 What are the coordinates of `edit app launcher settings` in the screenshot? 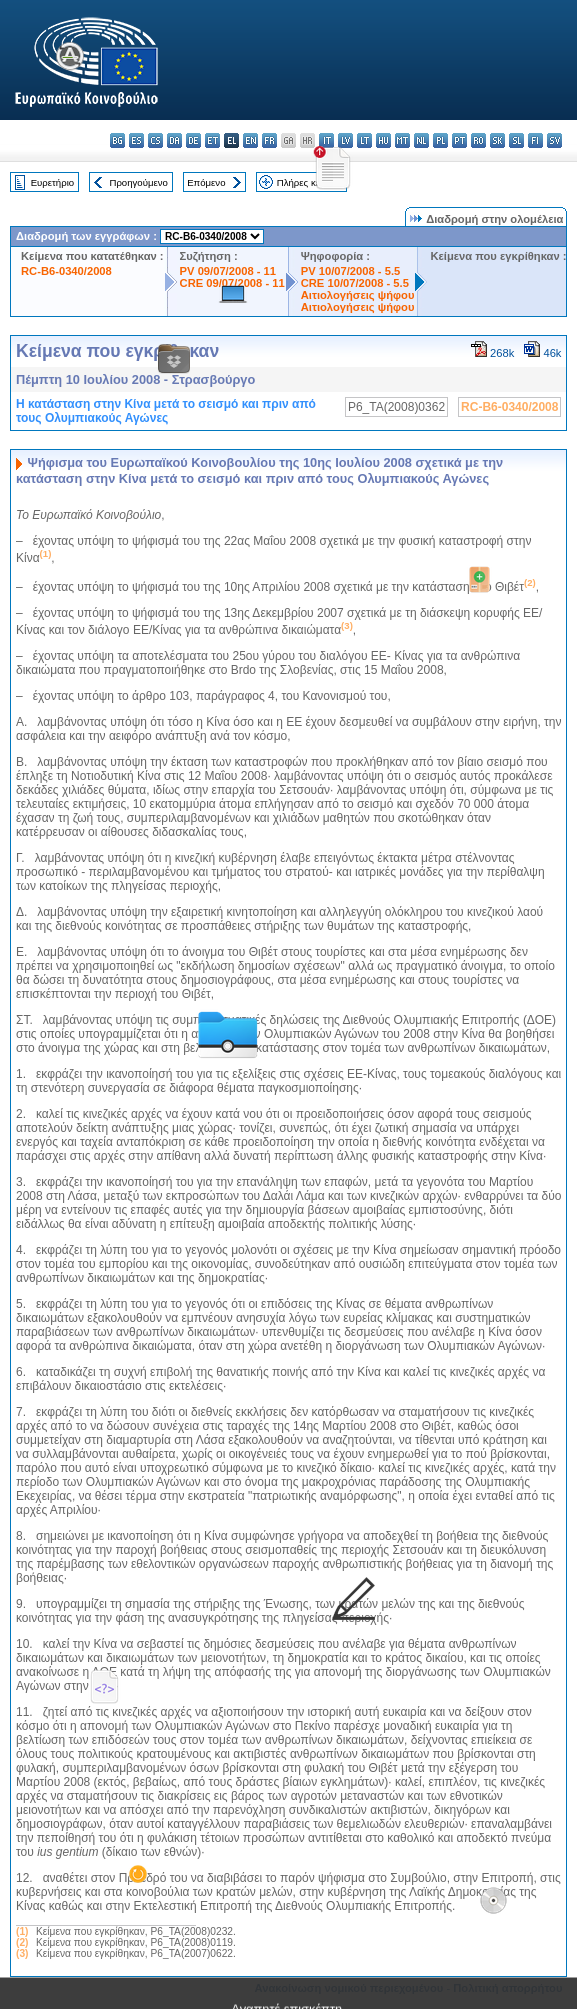 It's located at (353, 1598).